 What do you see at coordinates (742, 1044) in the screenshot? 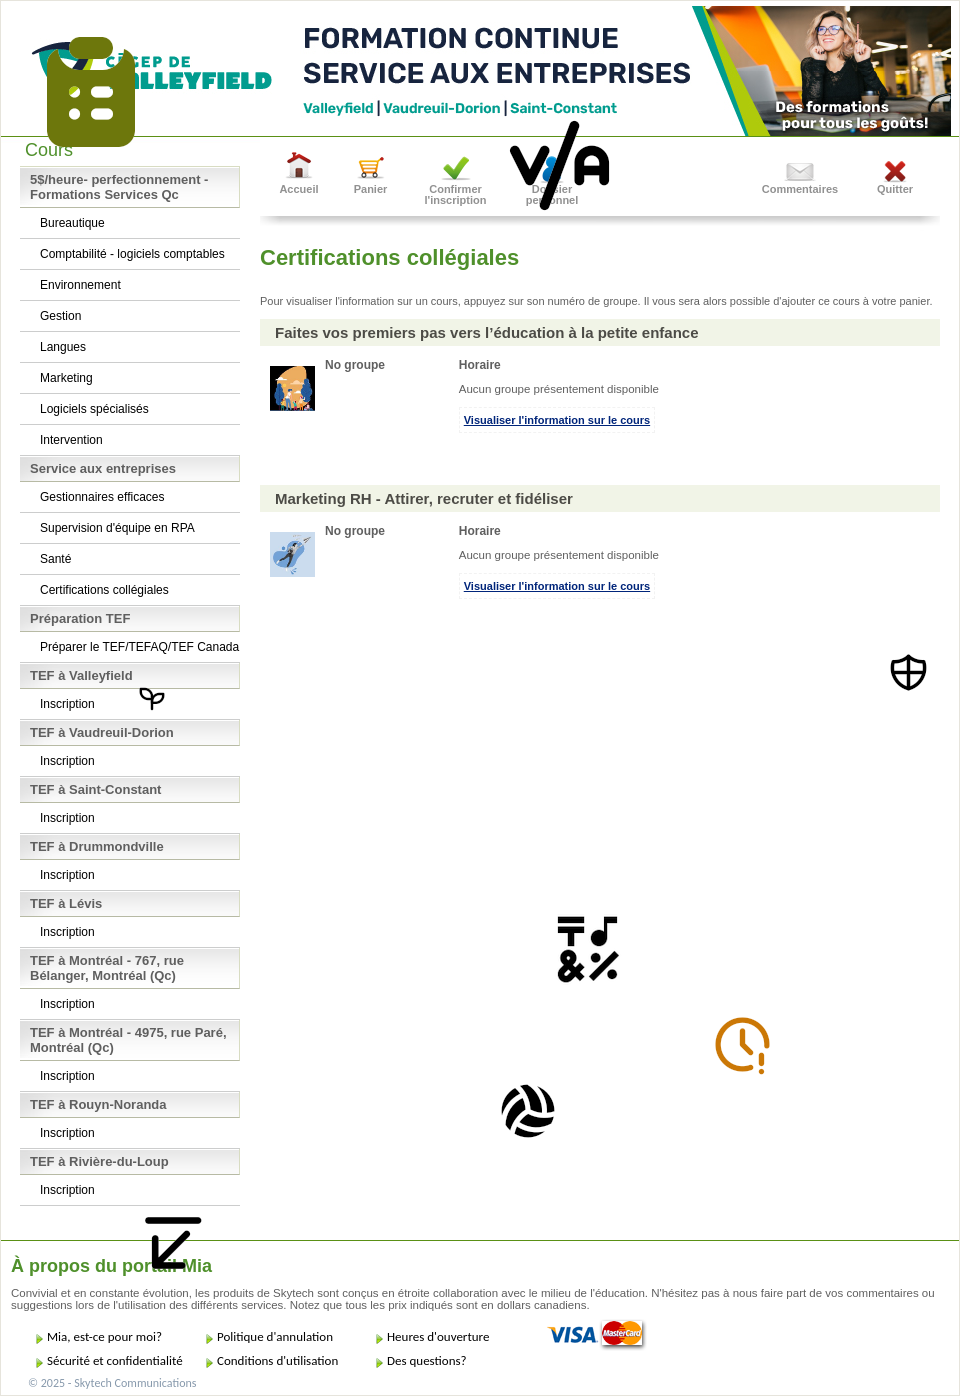
I see `time-sensitive alert or warning` at bounding box center [742, 1044].